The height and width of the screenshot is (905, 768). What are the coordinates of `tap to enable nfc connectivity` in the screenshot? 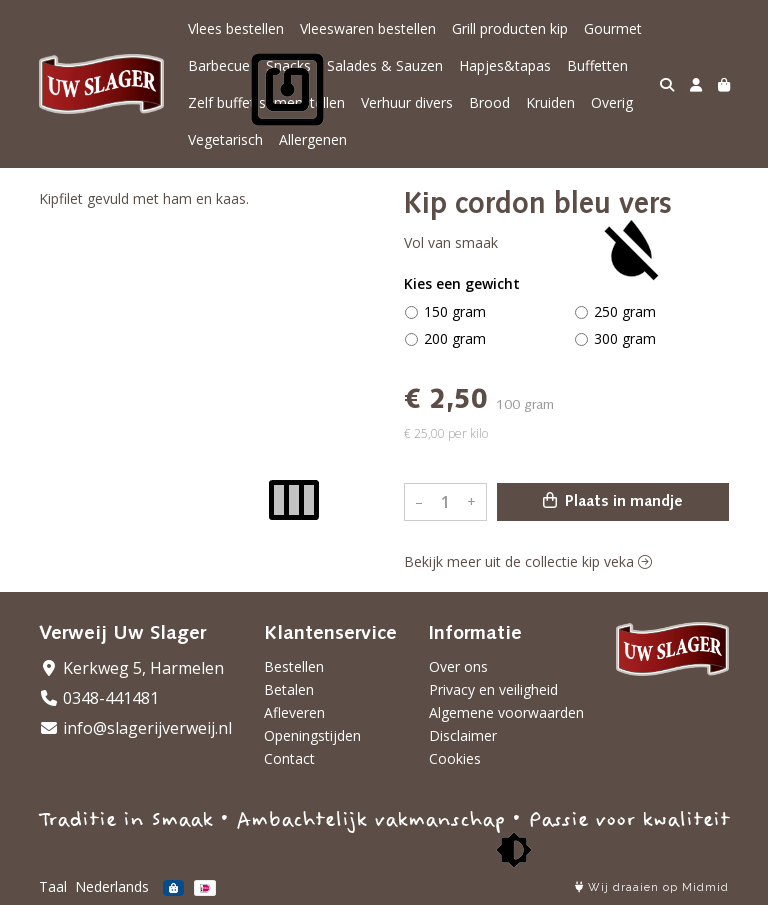 It's located at (287, 89).